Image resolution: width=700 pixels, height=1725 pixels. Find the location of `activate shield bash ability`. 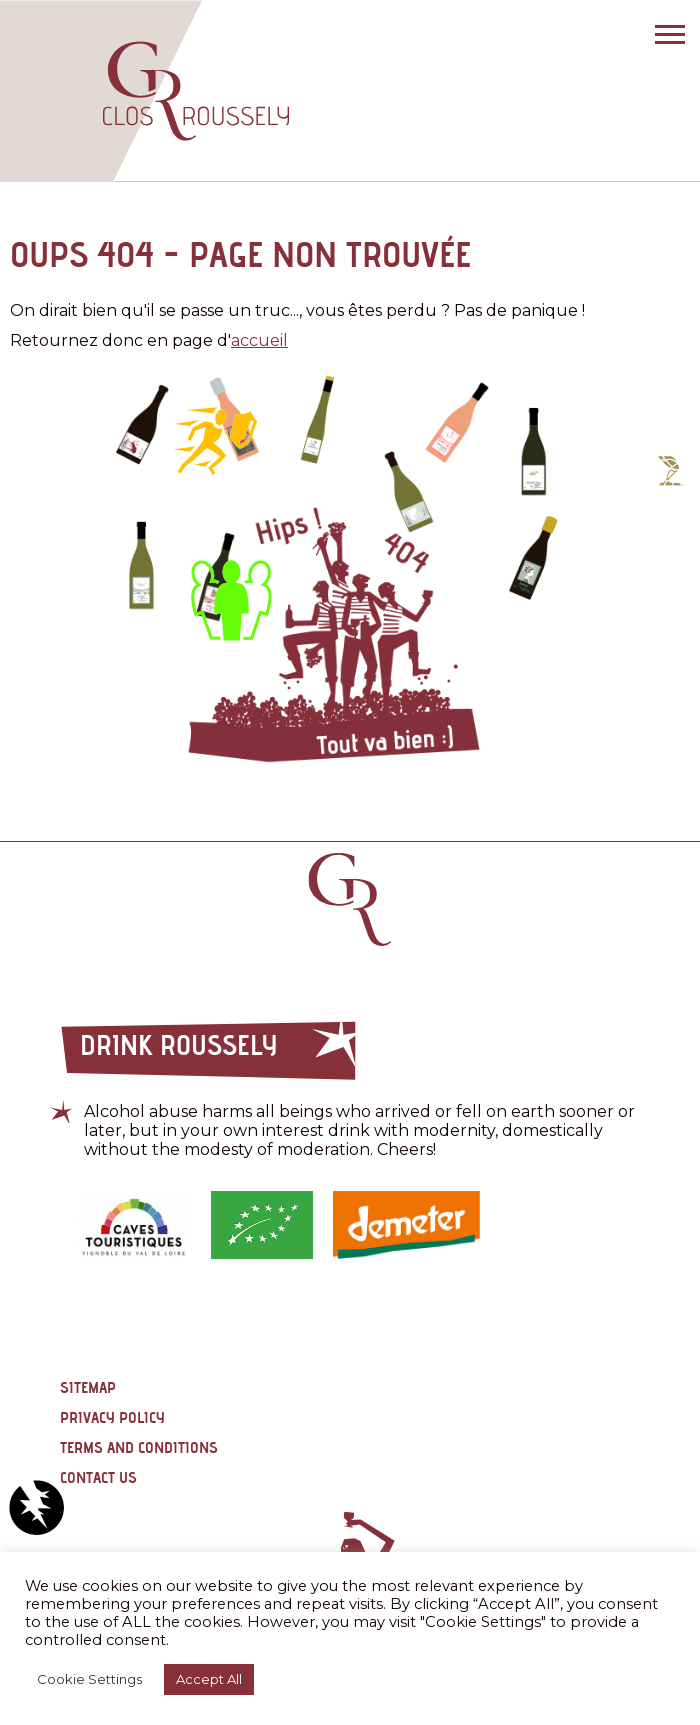

activate shield bash ability is located at coordinates (215, 441).